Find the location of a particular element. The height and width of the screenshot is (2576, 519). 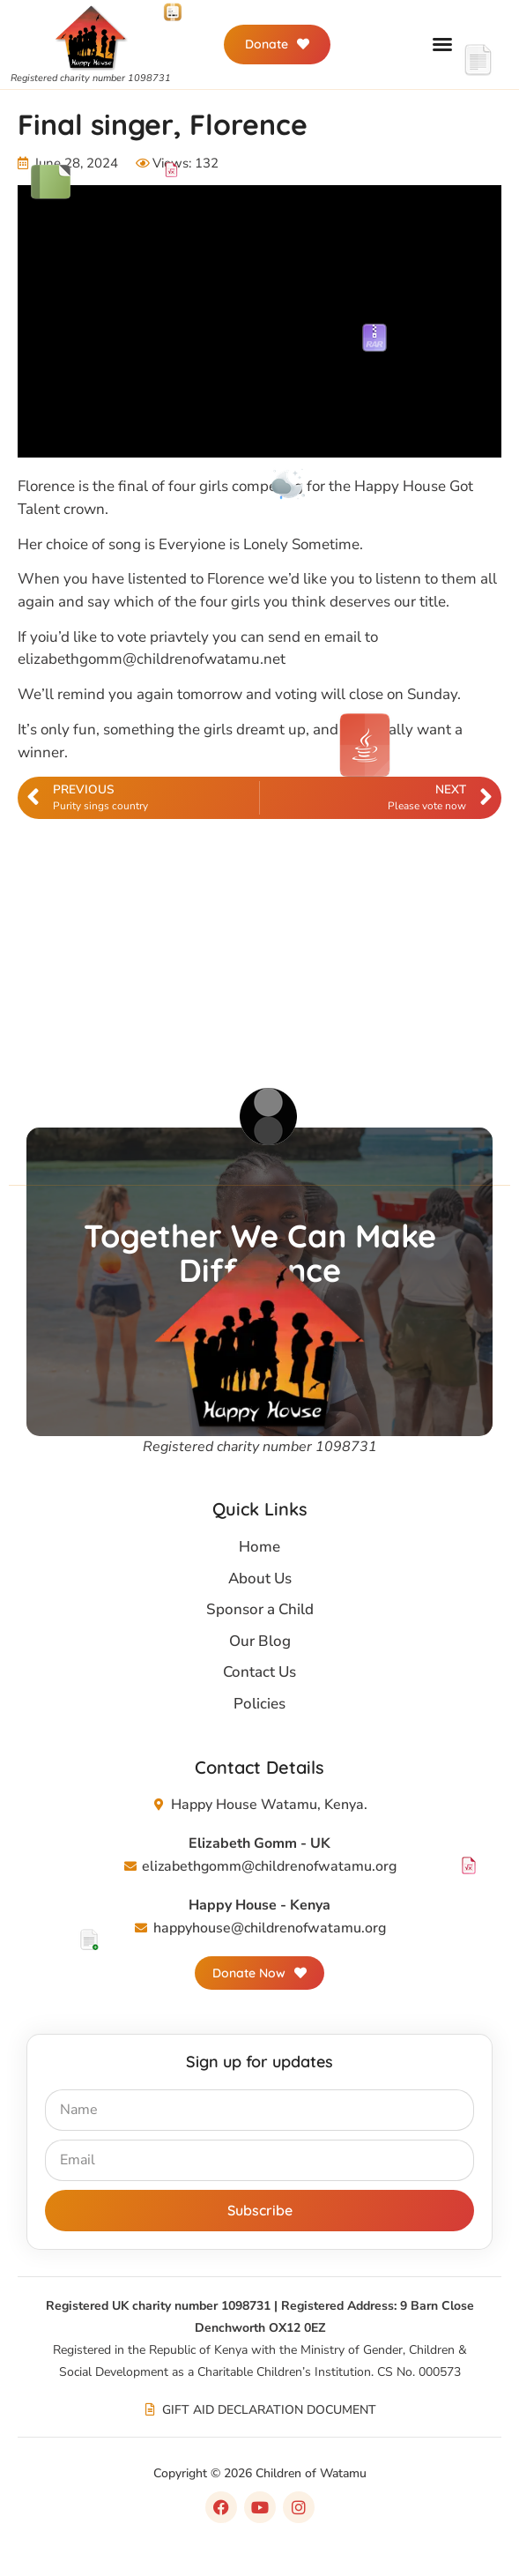

open display calibration assistant is located at coordinates (268, 1116).